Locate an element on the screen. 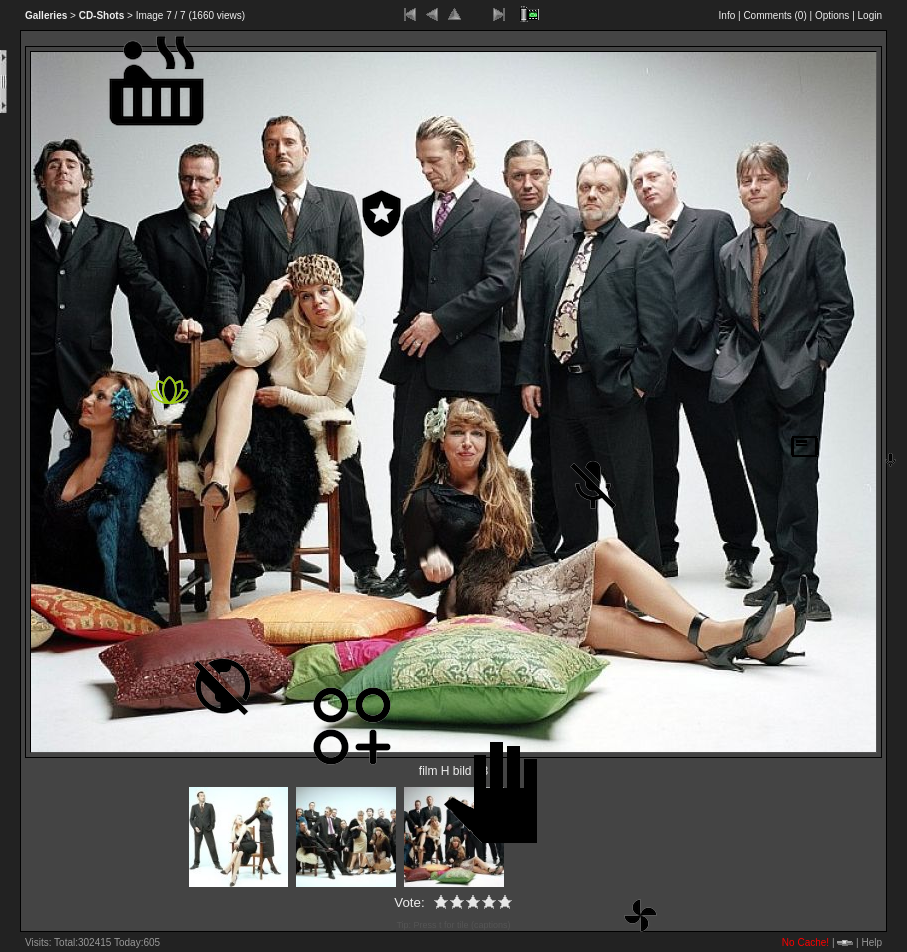  disable public visibility is located at coordinates (223, 686).